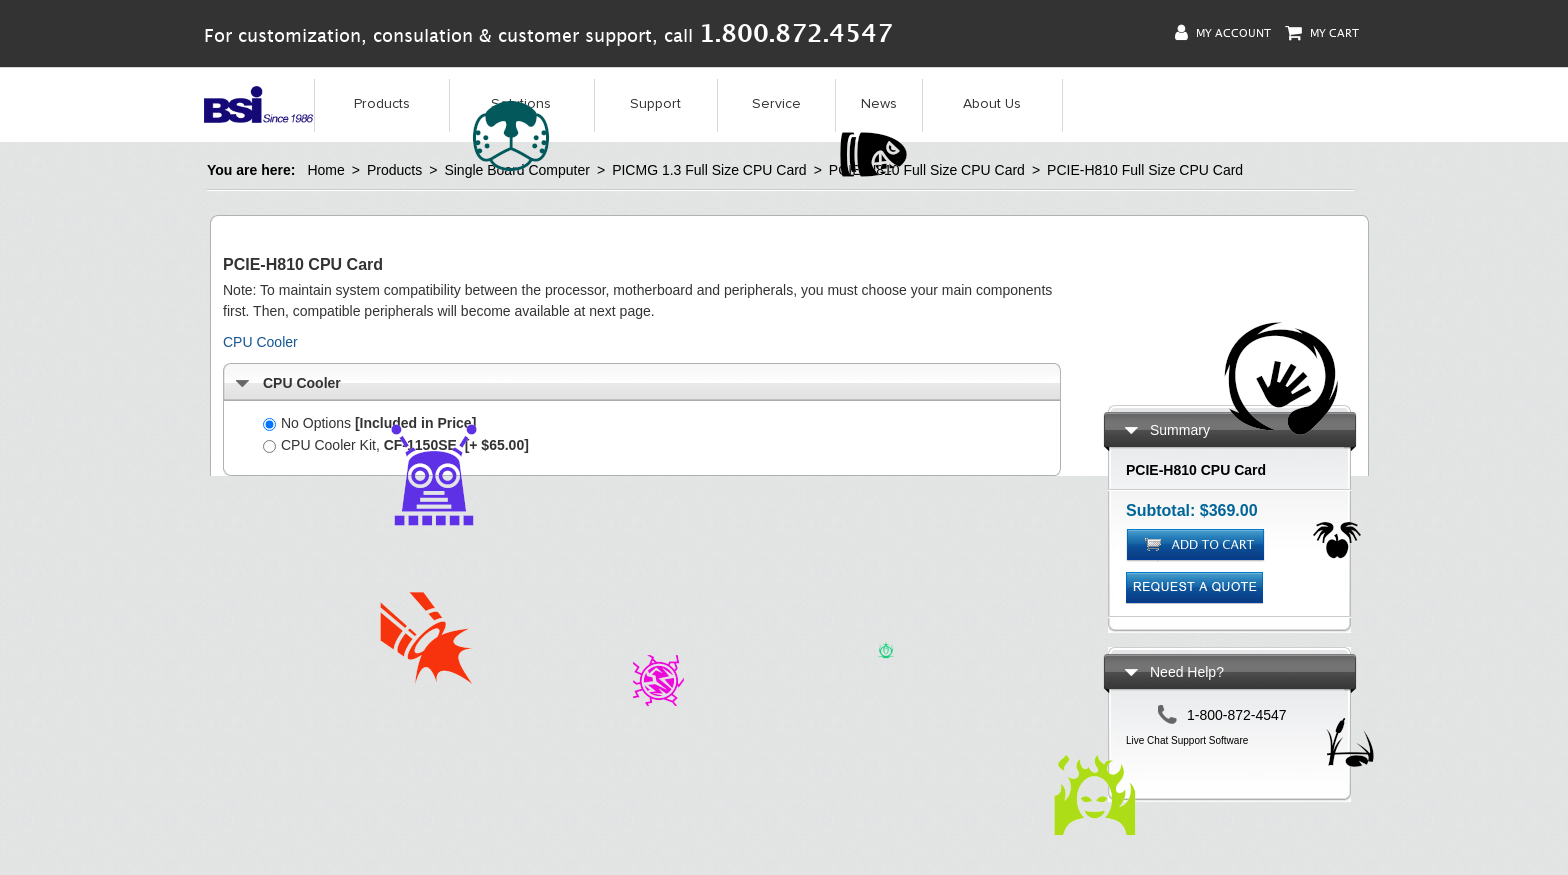 This screenshot has height=875, width=1568. What do you see at coordinates (511, 136) in the screenshot?
I see `access pet or animal-related features` at bounding box center [511, 136].